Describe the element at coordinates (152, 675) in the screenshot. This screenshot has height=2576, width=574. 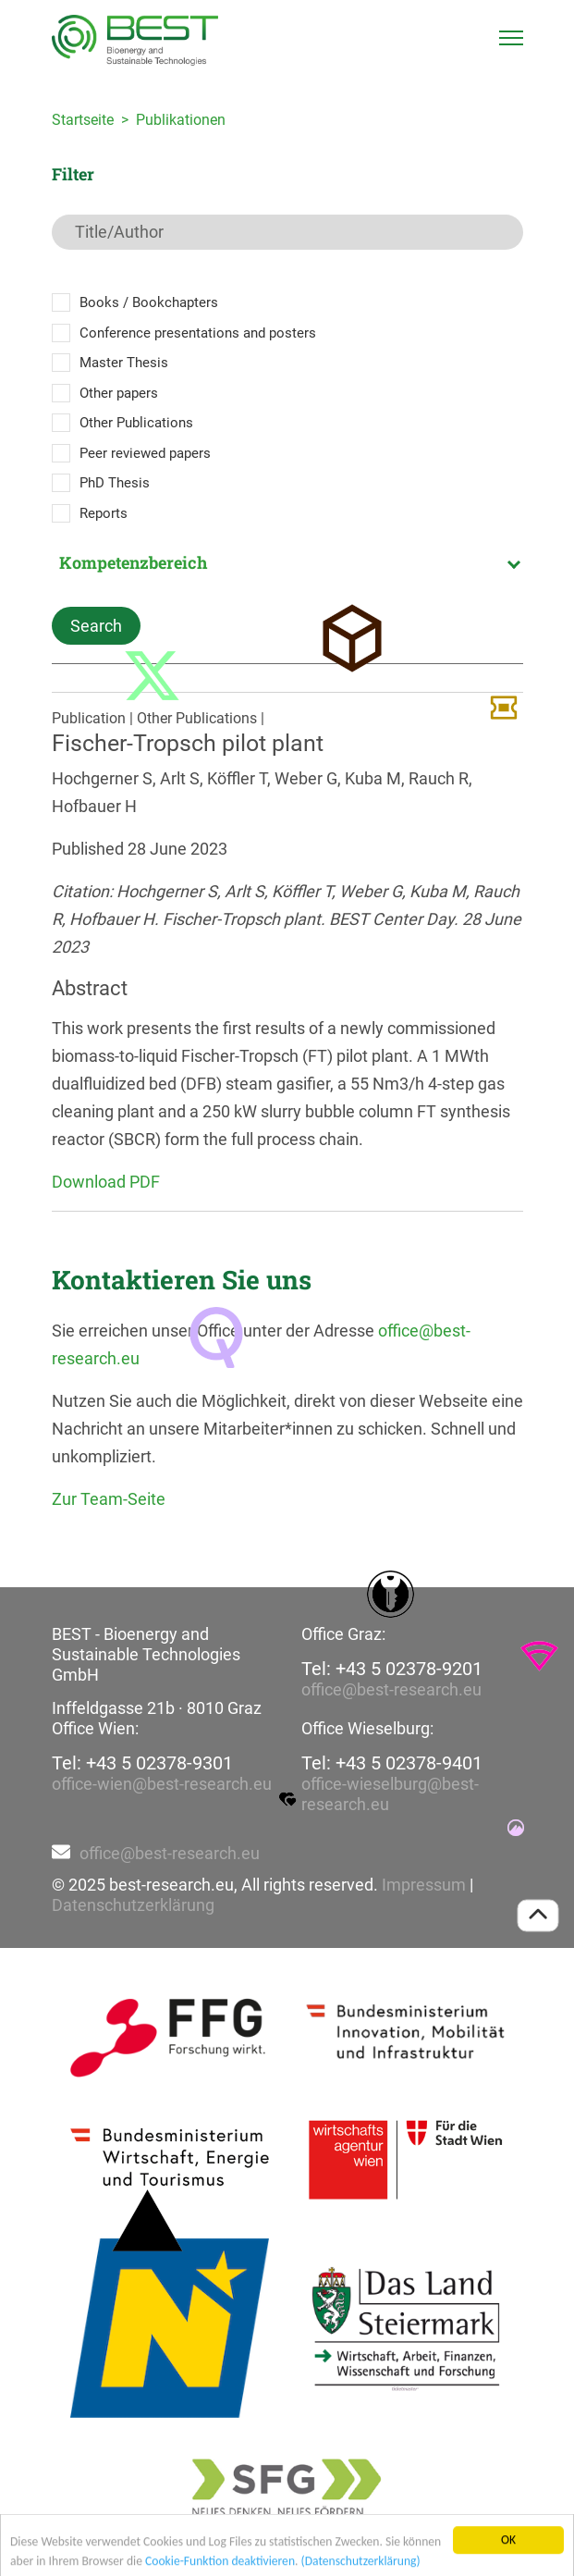
I see `share to X (formerly Twitter)` at that location.